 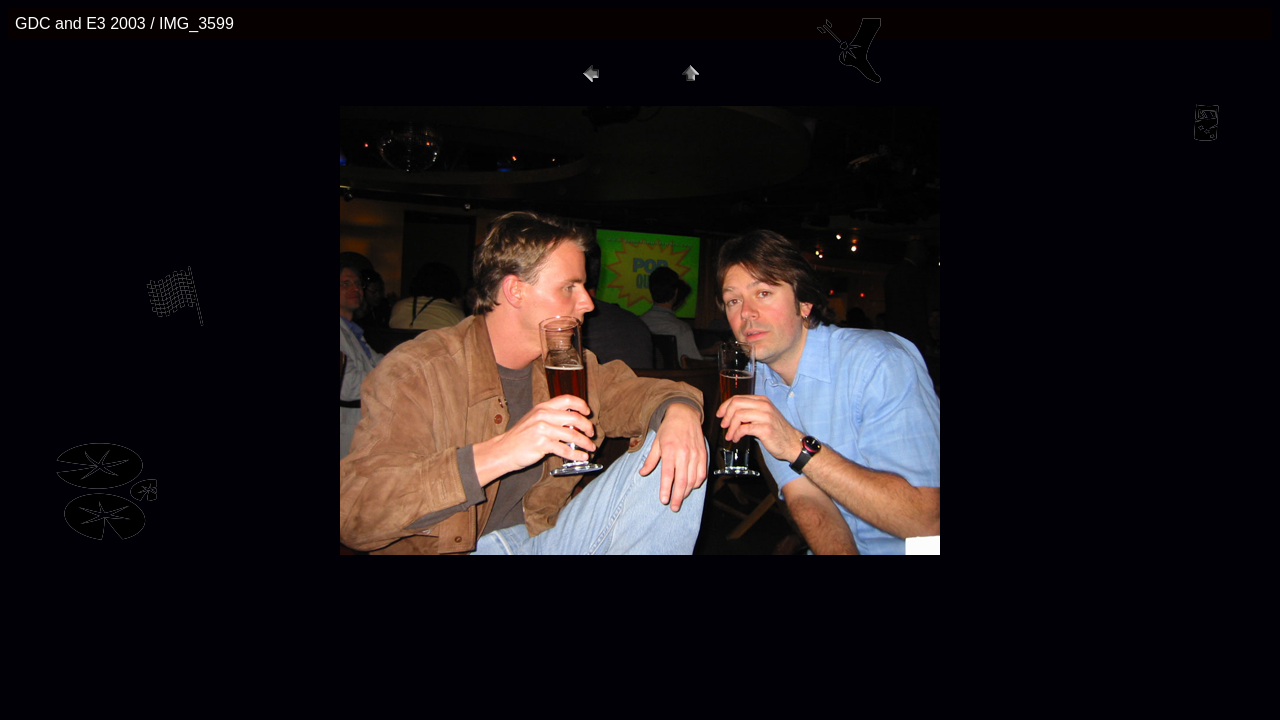 What do you see at coordinates (106, 492) in the screenshot?
I see `decorative nature or pond-themed game element` at bounding box center [106, 492].